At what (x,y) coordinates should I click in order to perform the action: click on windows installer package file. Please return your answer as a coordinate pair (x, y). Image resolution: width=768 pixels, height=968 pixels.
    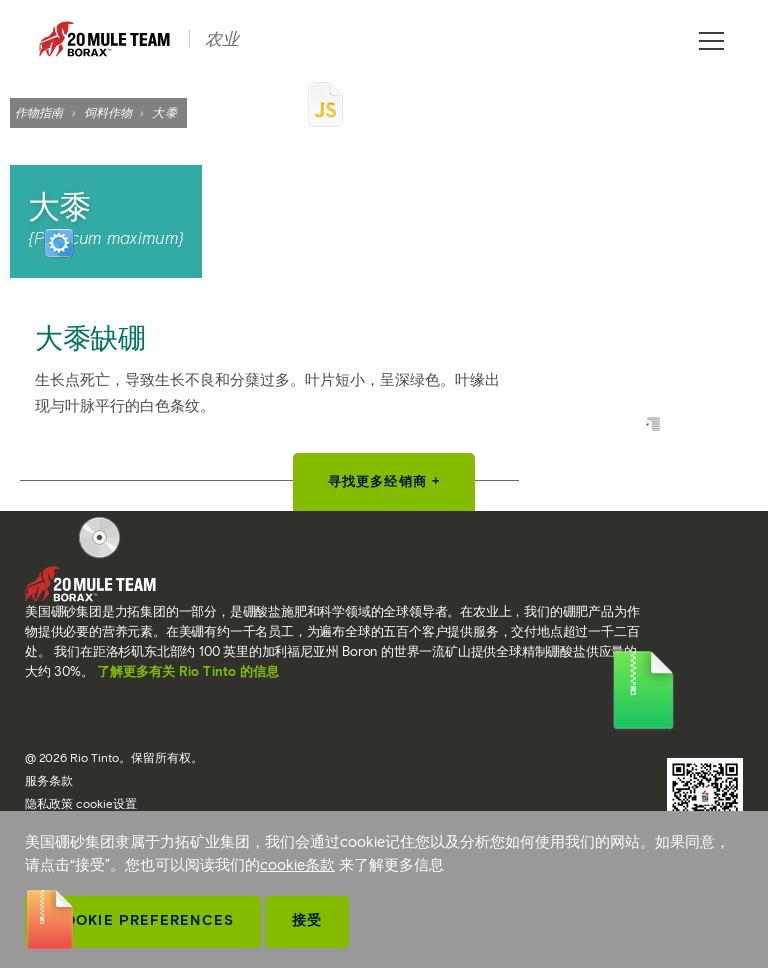
    Looking at the image, I should click on (59, 243).